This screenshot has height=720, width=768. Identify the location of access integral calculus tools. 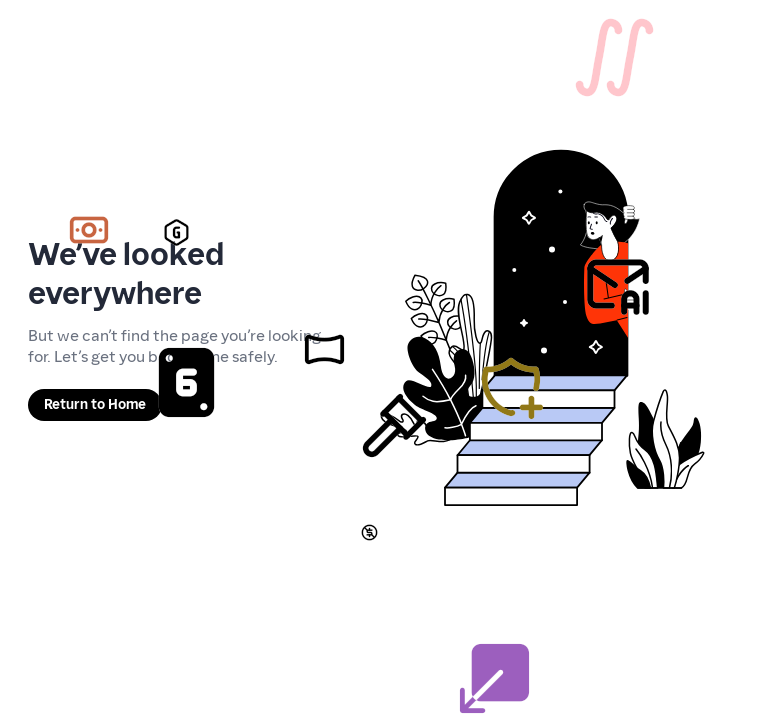
(614, 57).